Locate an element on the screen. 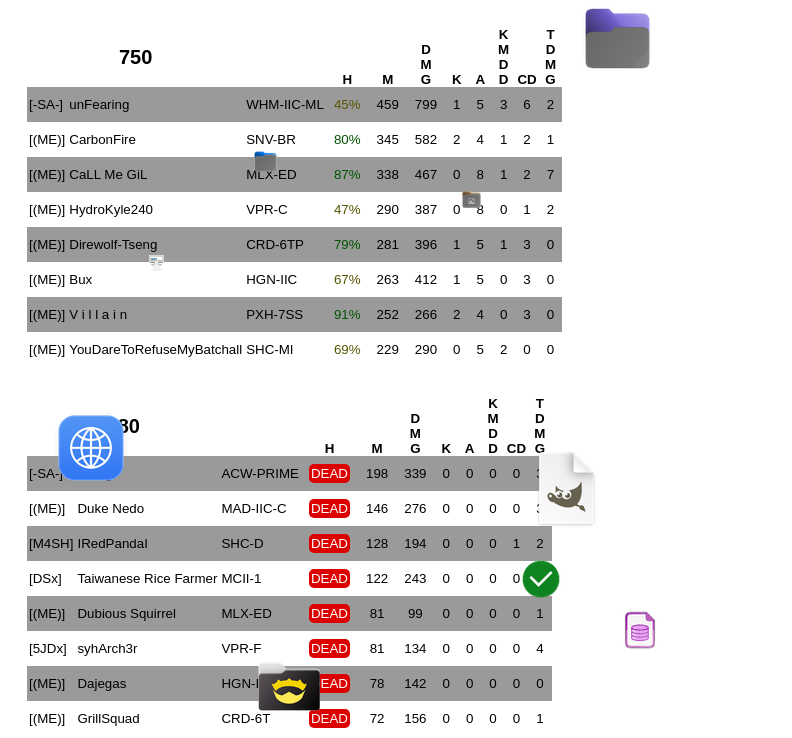 The height and width of the screenshot is (738, 792). open folder to view contents is located at coordinates (265, 161).